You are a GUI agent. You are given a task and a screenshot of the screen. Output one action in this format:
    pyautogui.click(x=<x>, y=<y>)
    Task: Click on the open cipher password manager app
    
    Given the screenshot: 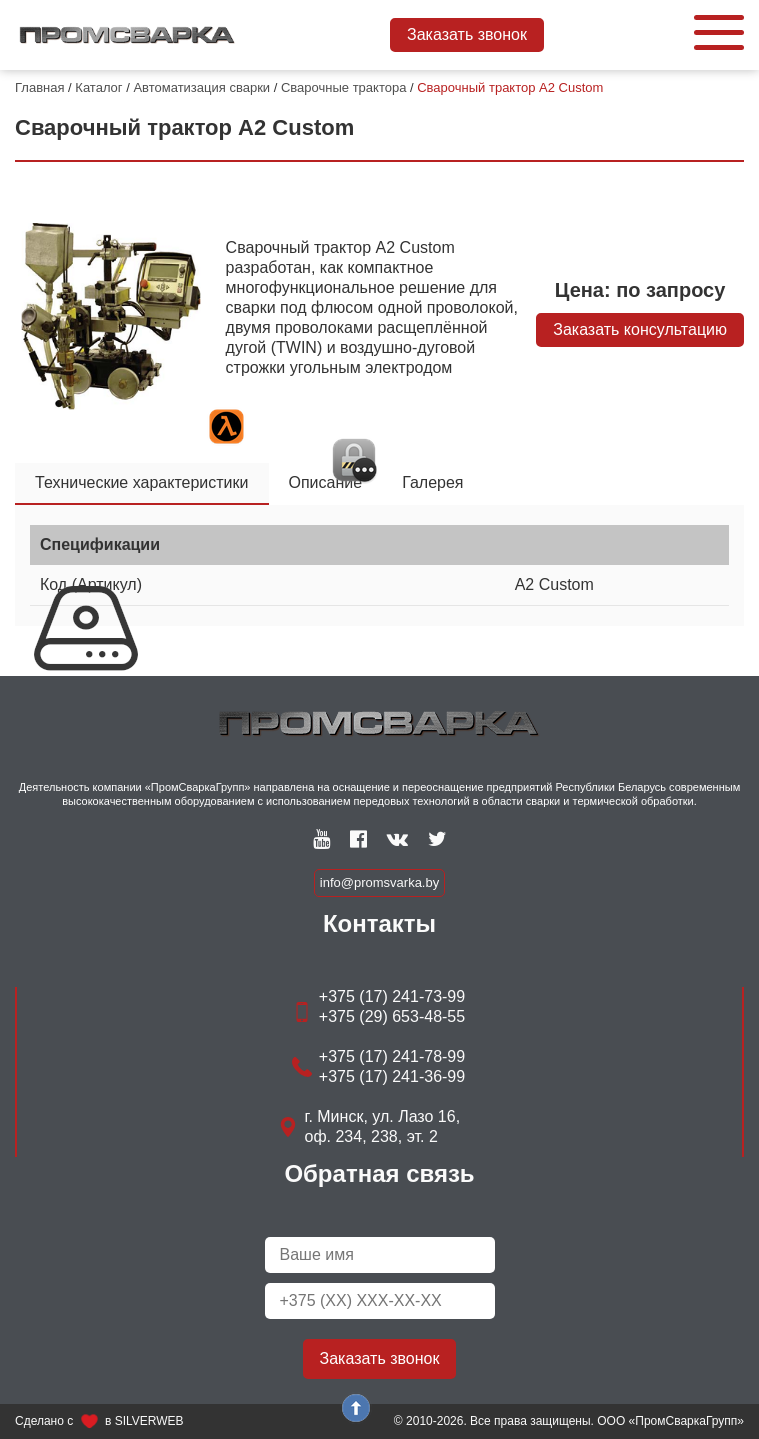 What is the action you would take?
    pyautogui.click(x=354, y=460)
    